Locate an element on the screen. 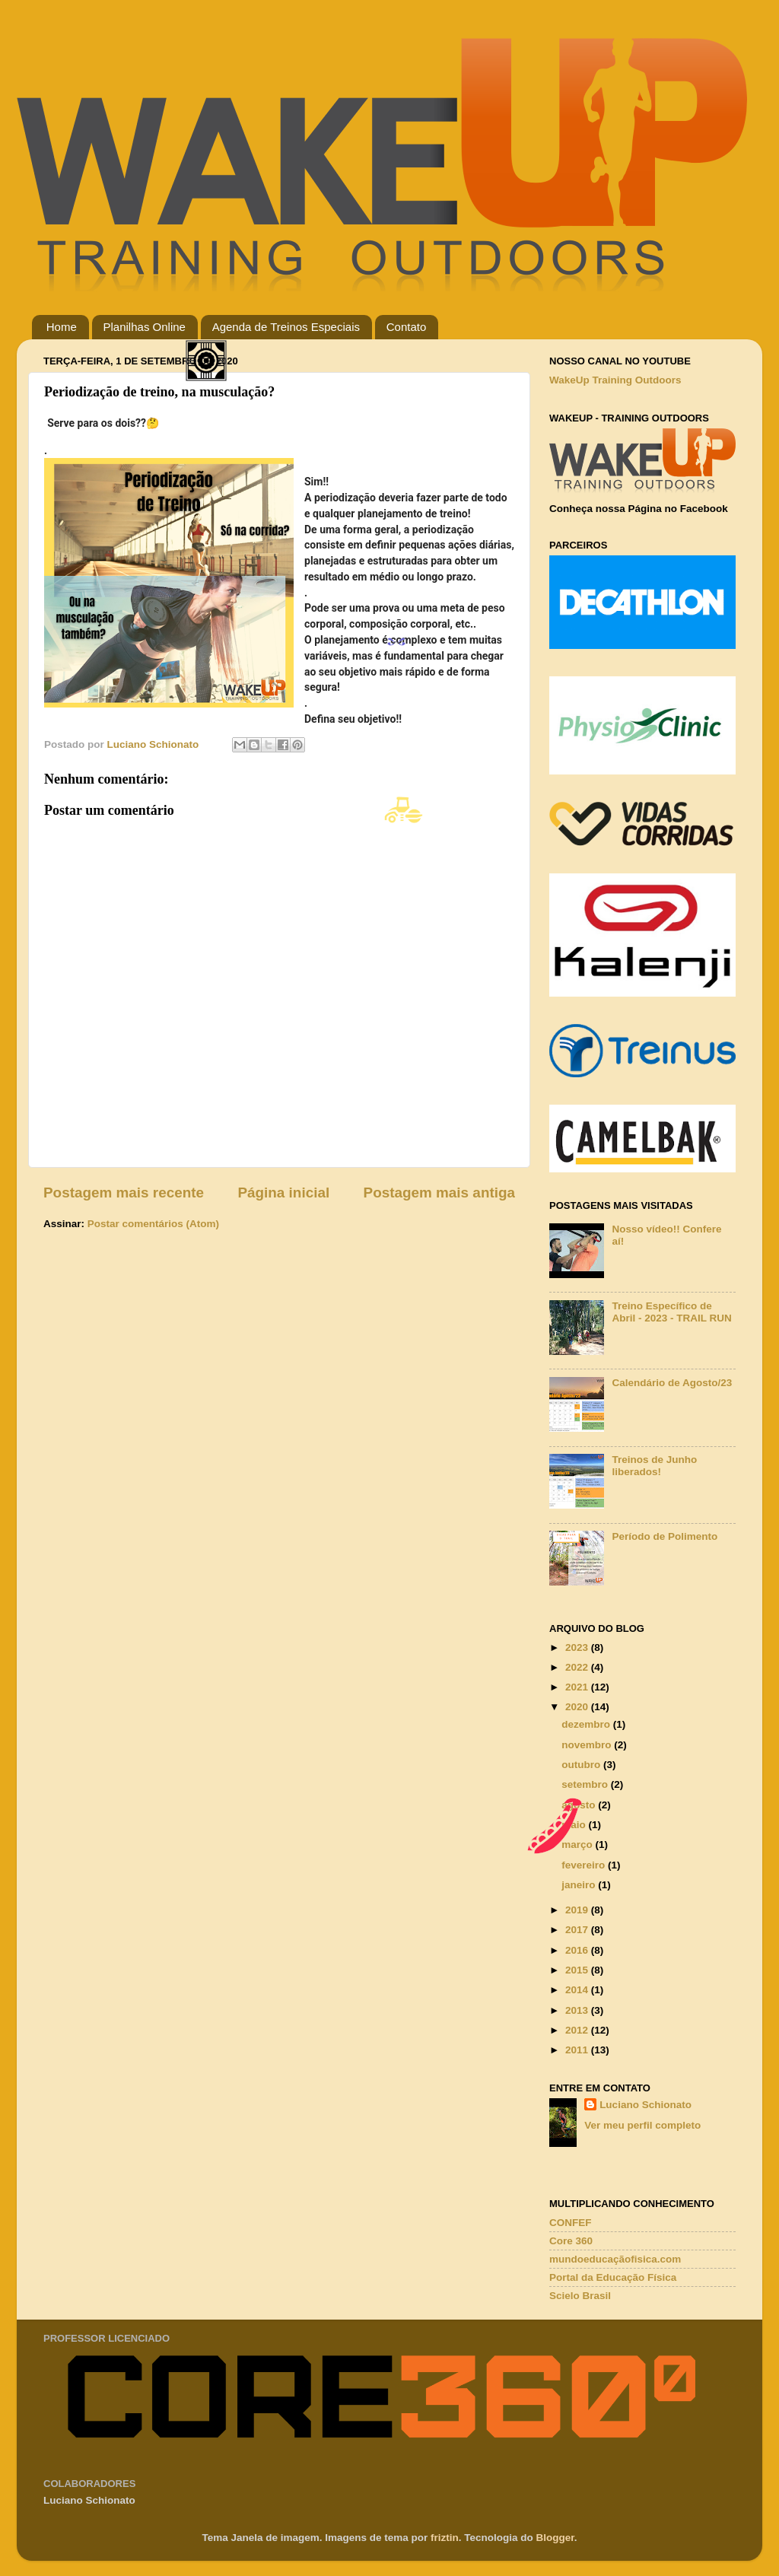  construction or road building category is located at coordinates (403, 808).